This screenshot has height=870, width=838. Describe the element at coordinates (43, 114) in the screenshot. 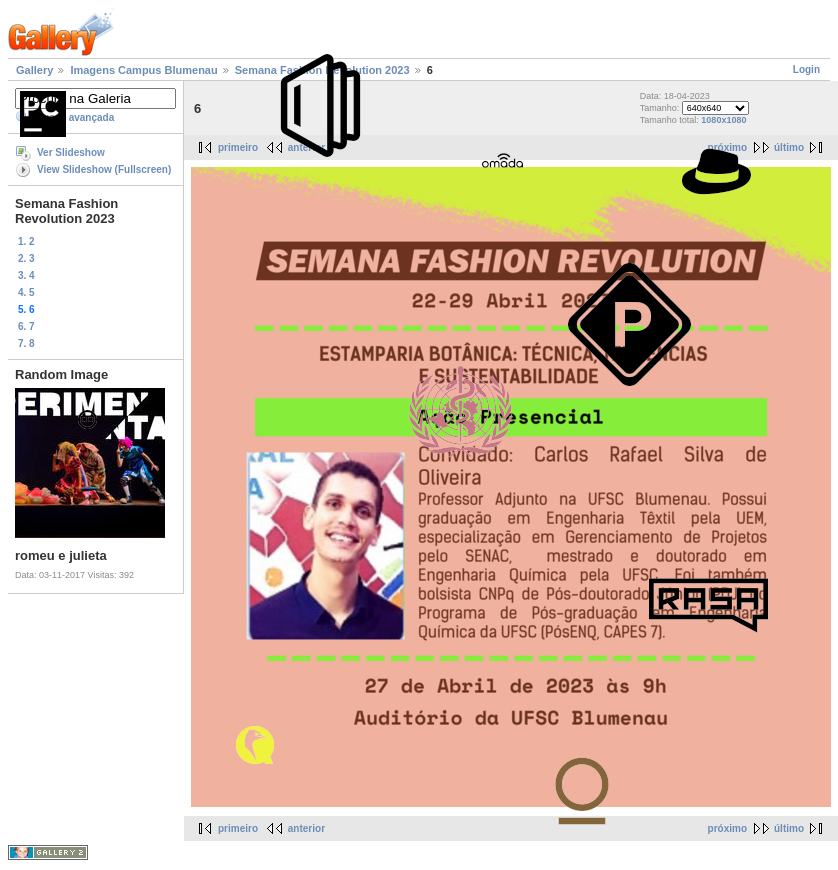

I see `open PyCharm IDE` at that location.